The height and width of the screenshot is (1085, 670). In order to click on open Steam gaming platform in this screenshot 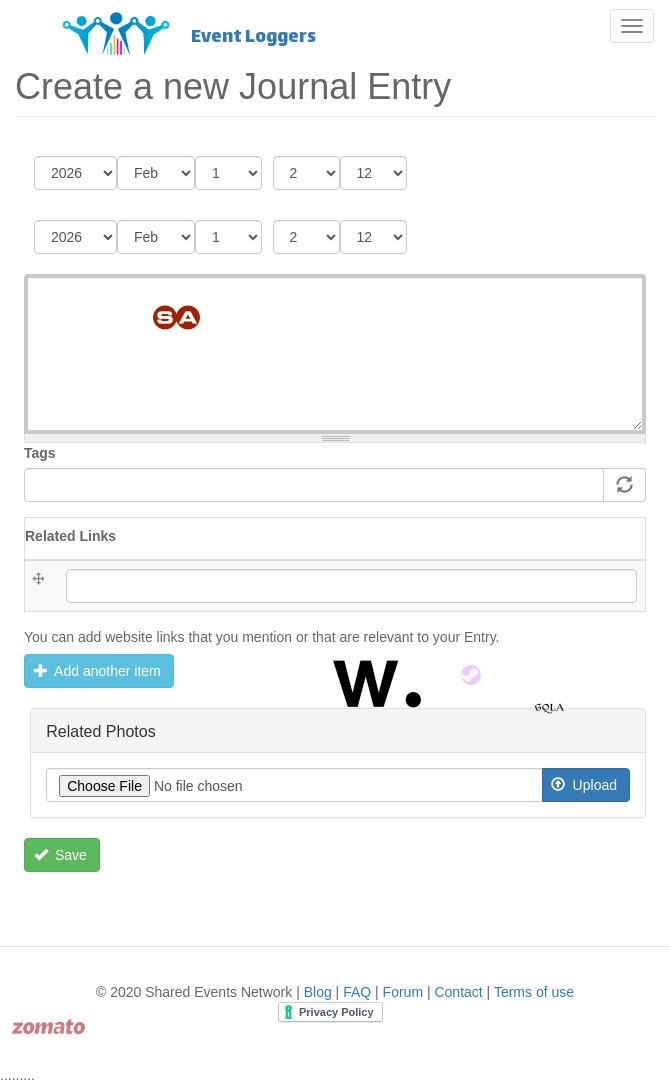, I will do `click(471, 675)`.